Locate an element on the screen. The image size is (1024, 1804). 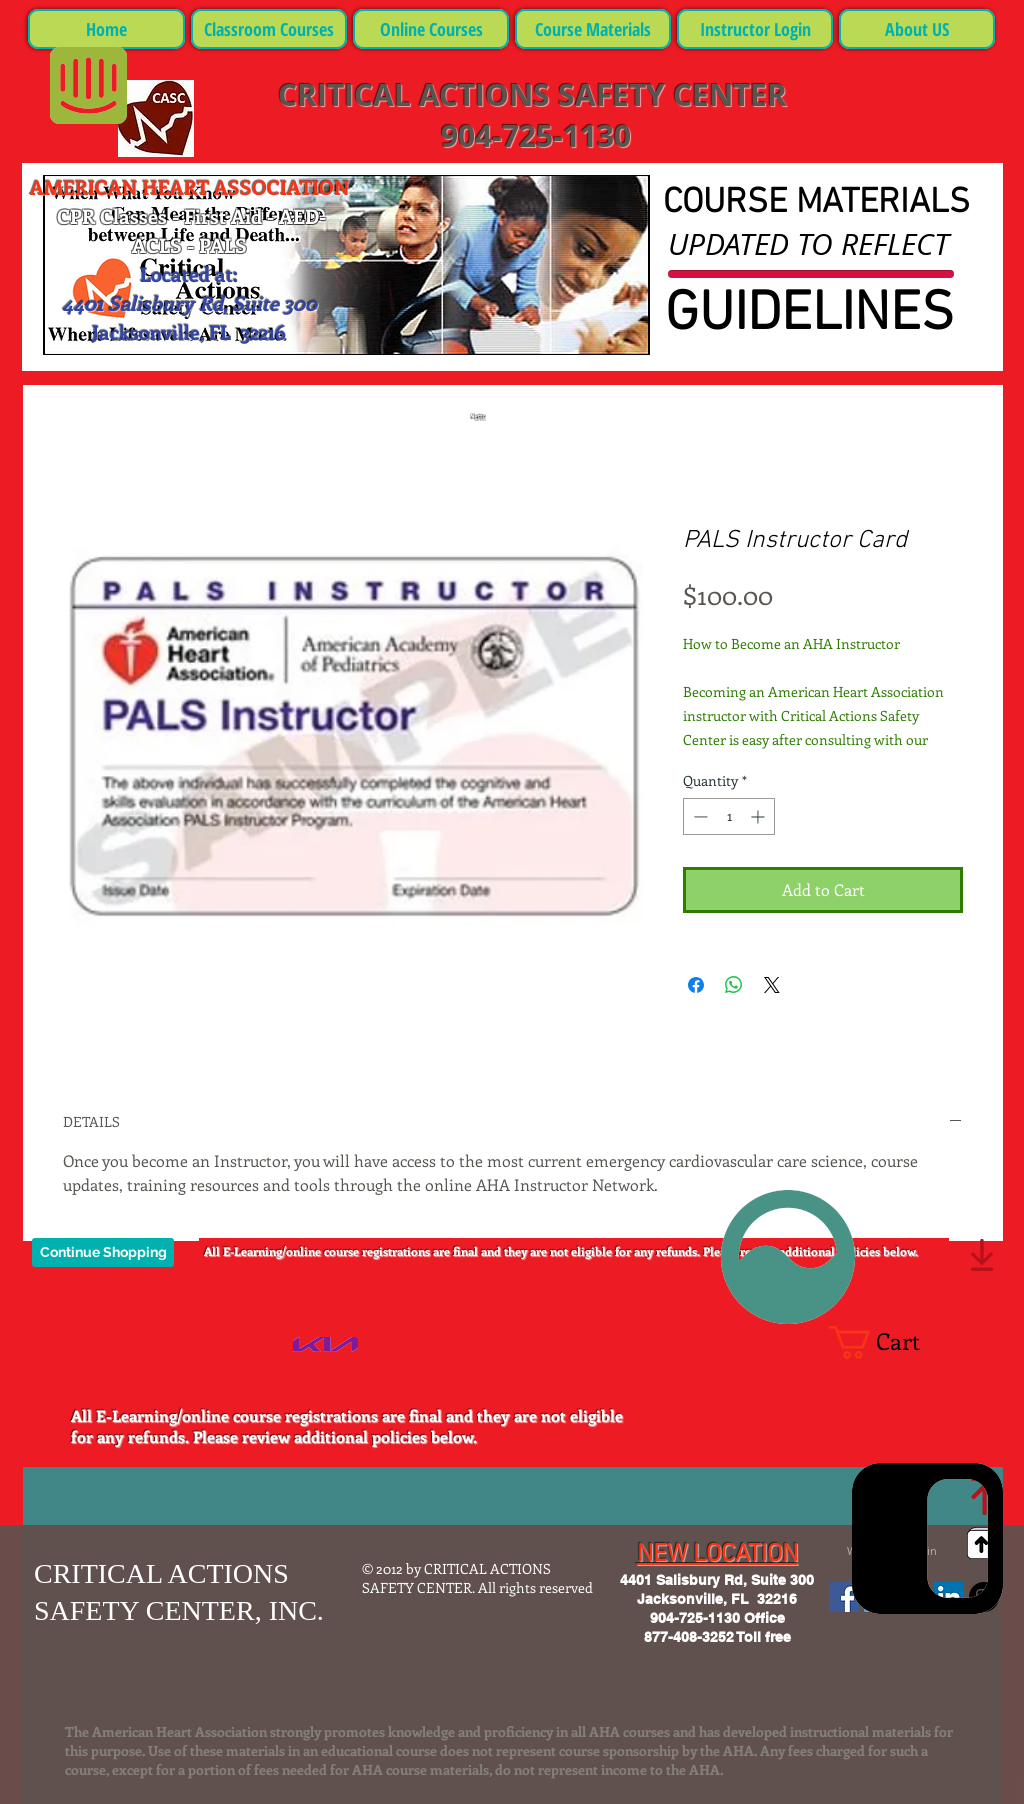
open intercom chat support is located at coordinates (88, 85).